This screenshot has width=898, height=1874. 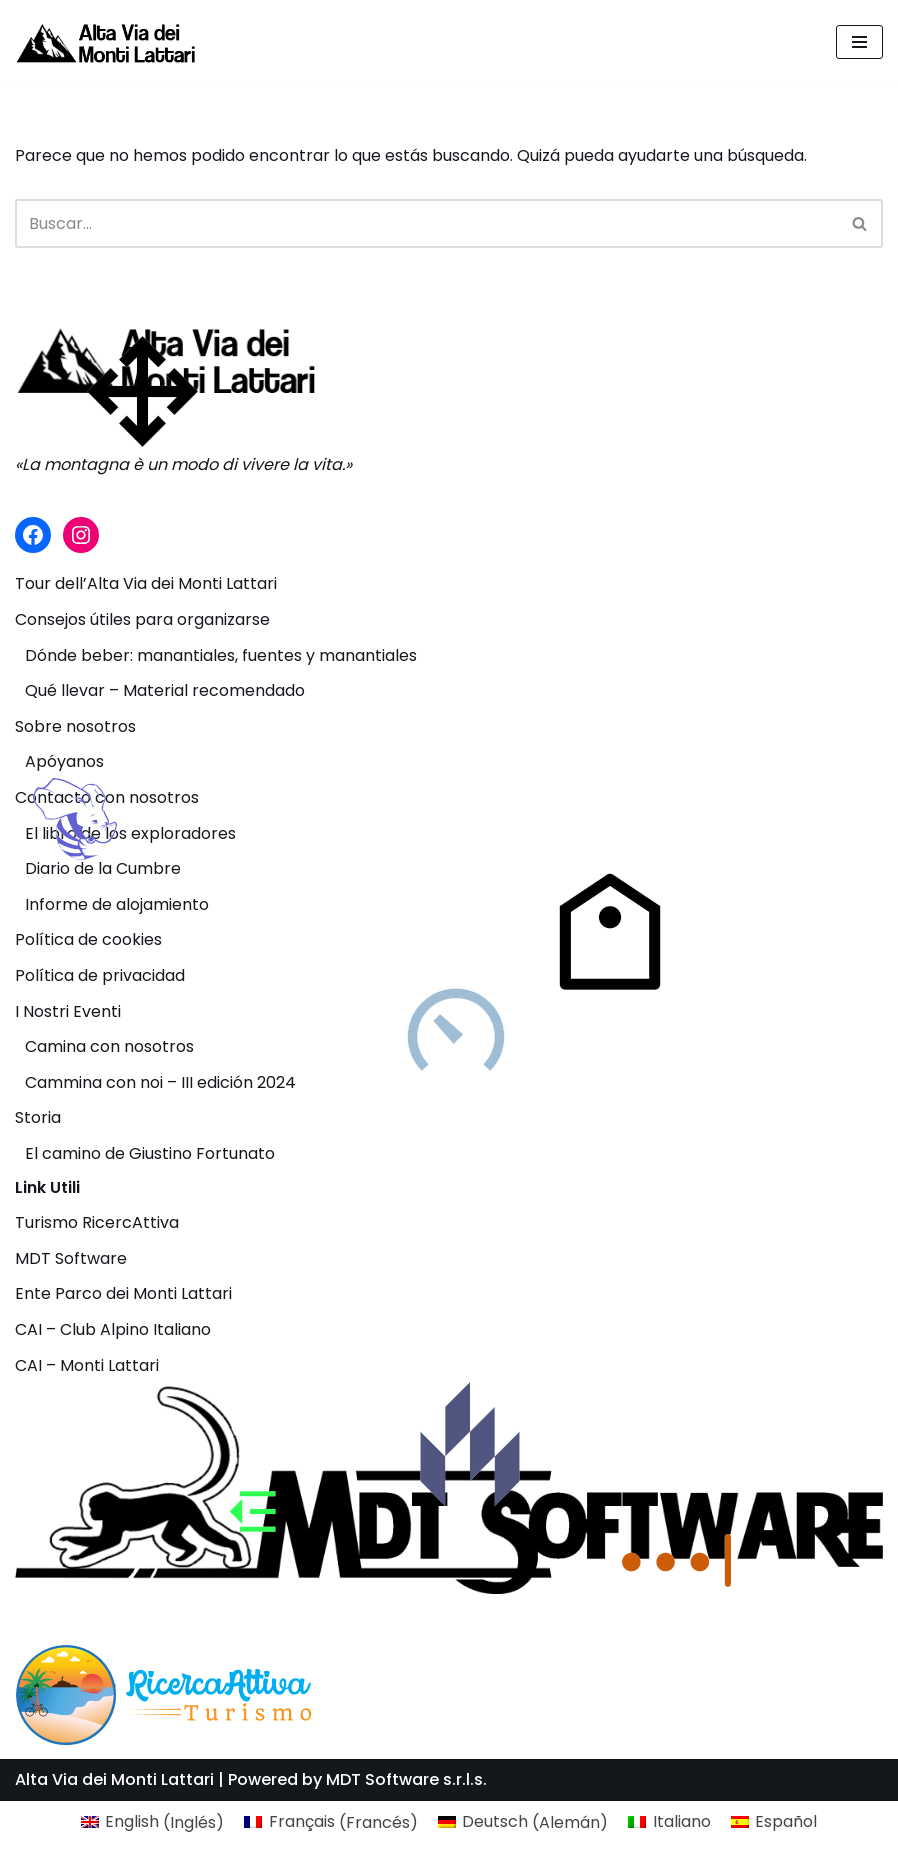 What do you see at coordinates (142, 391) in the screenshot?
I see `drag to reposition element` at bounding box center [142, 391].